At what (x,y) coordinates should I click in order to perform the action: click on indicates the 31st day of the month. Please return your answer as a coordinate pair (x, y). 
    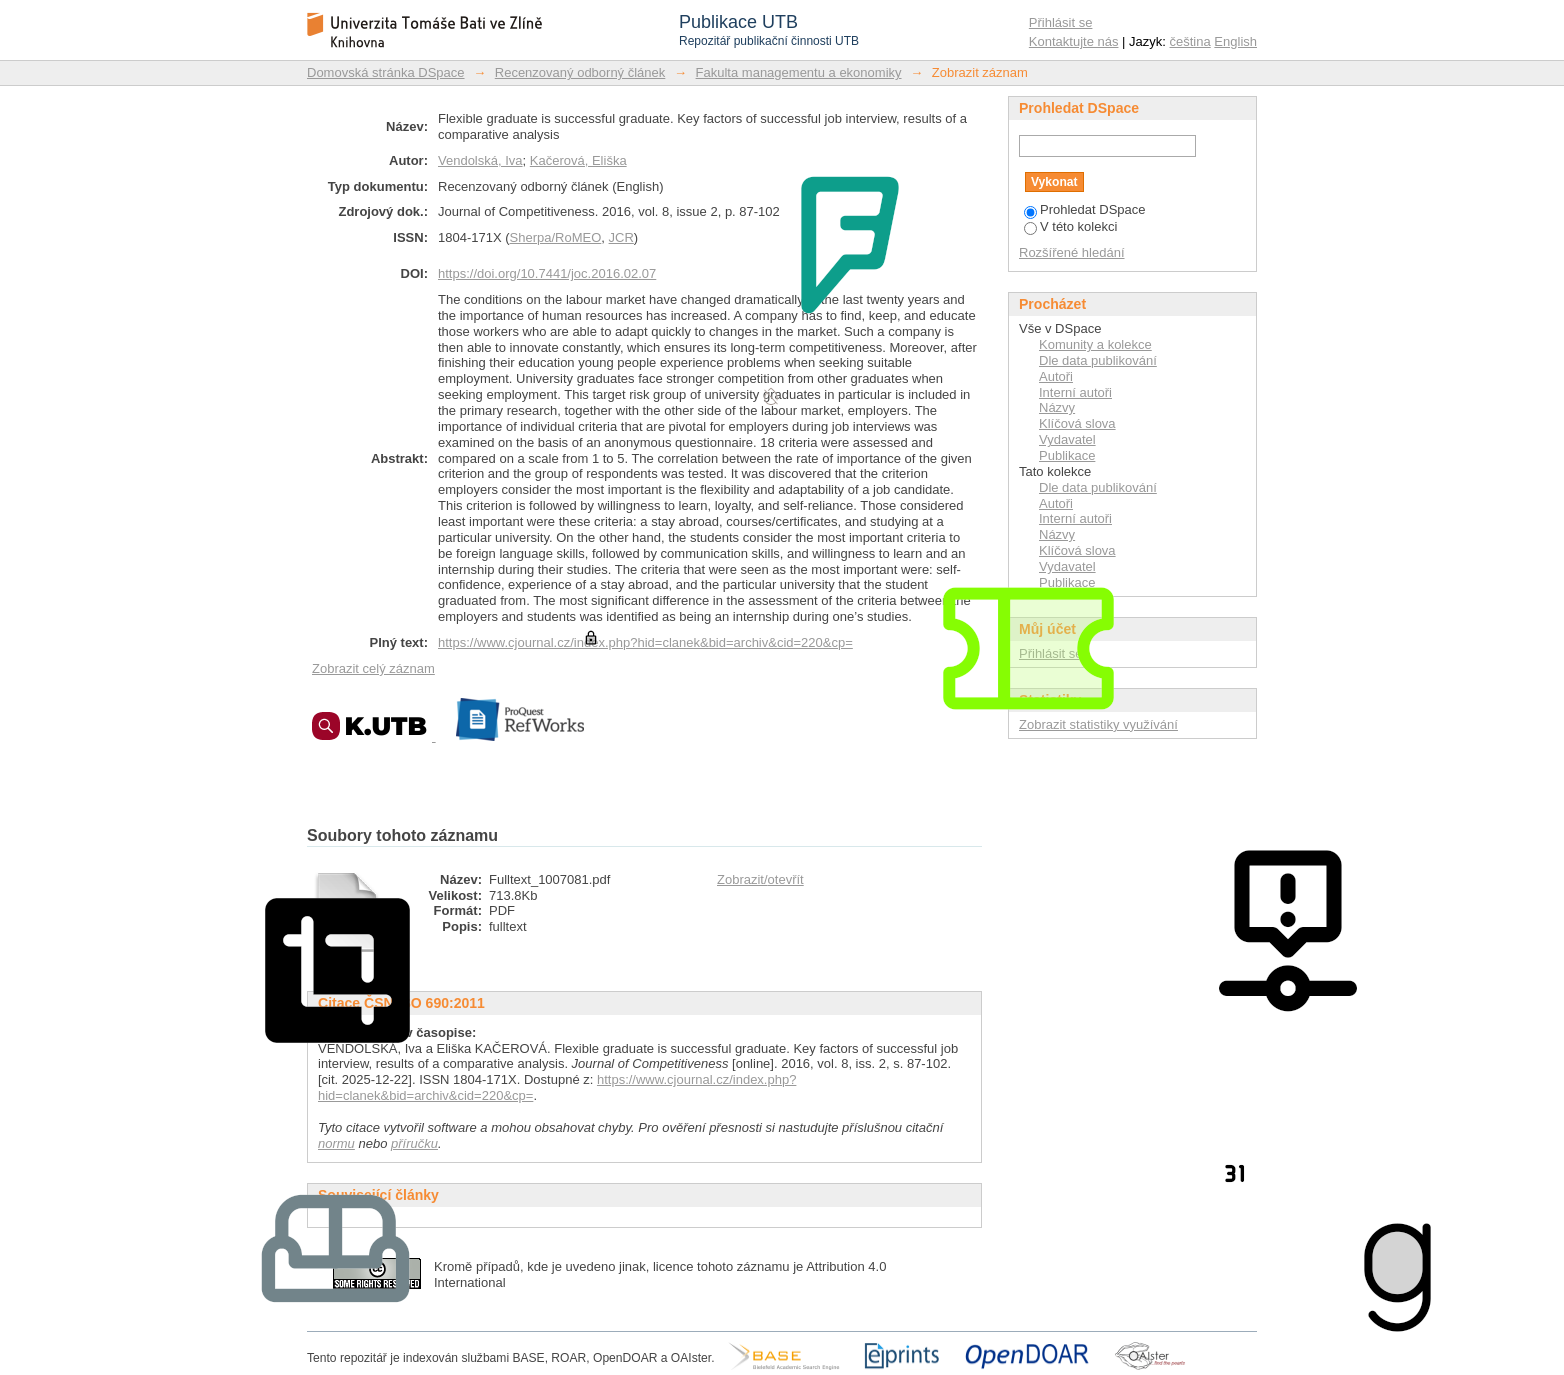
    Looking at the image, I should click on (1235, 1173).